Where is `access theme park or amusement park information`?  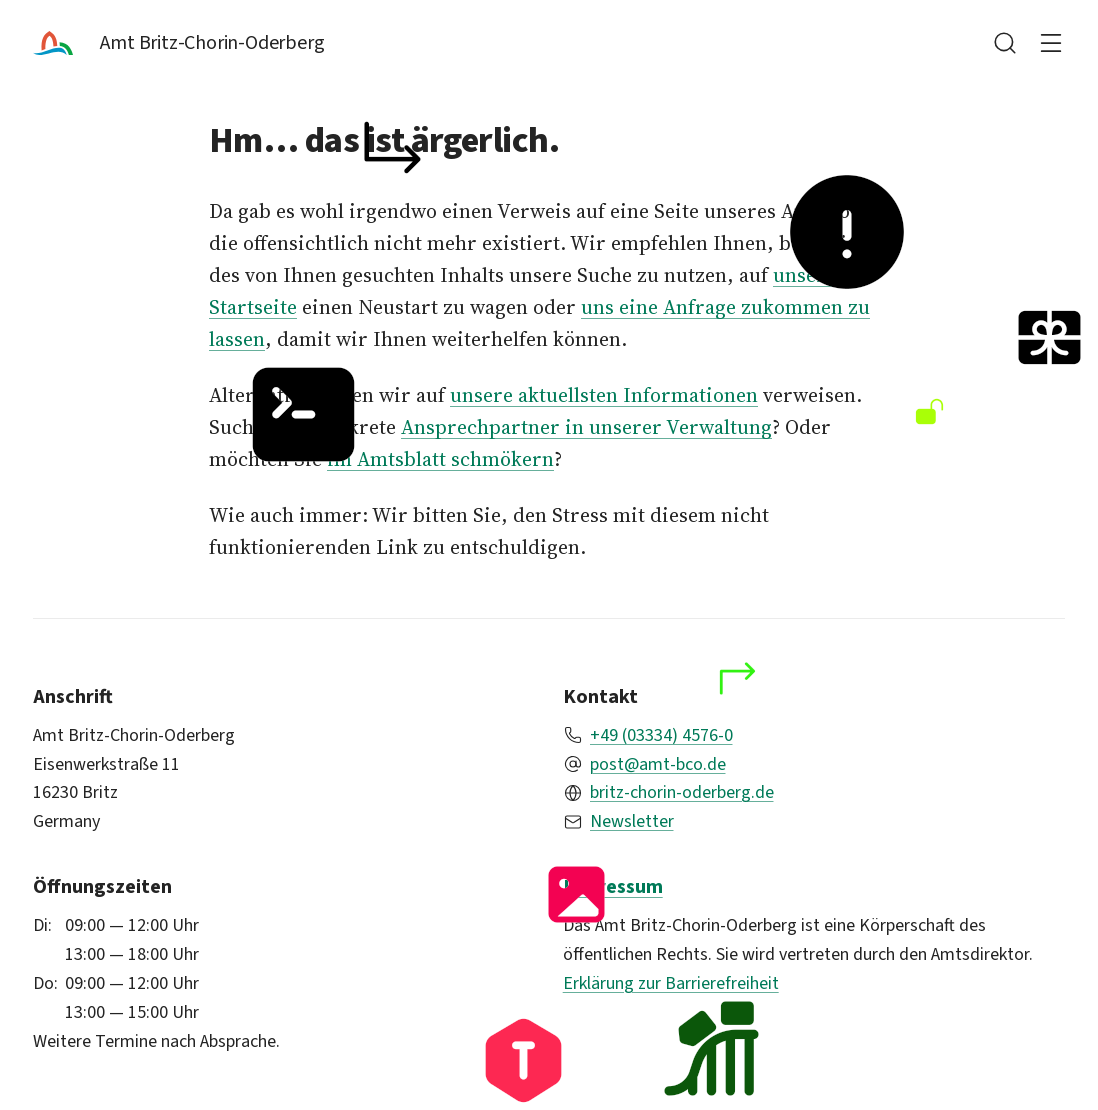
access theme park or amusement park information is located at coordinates (711, 1048).